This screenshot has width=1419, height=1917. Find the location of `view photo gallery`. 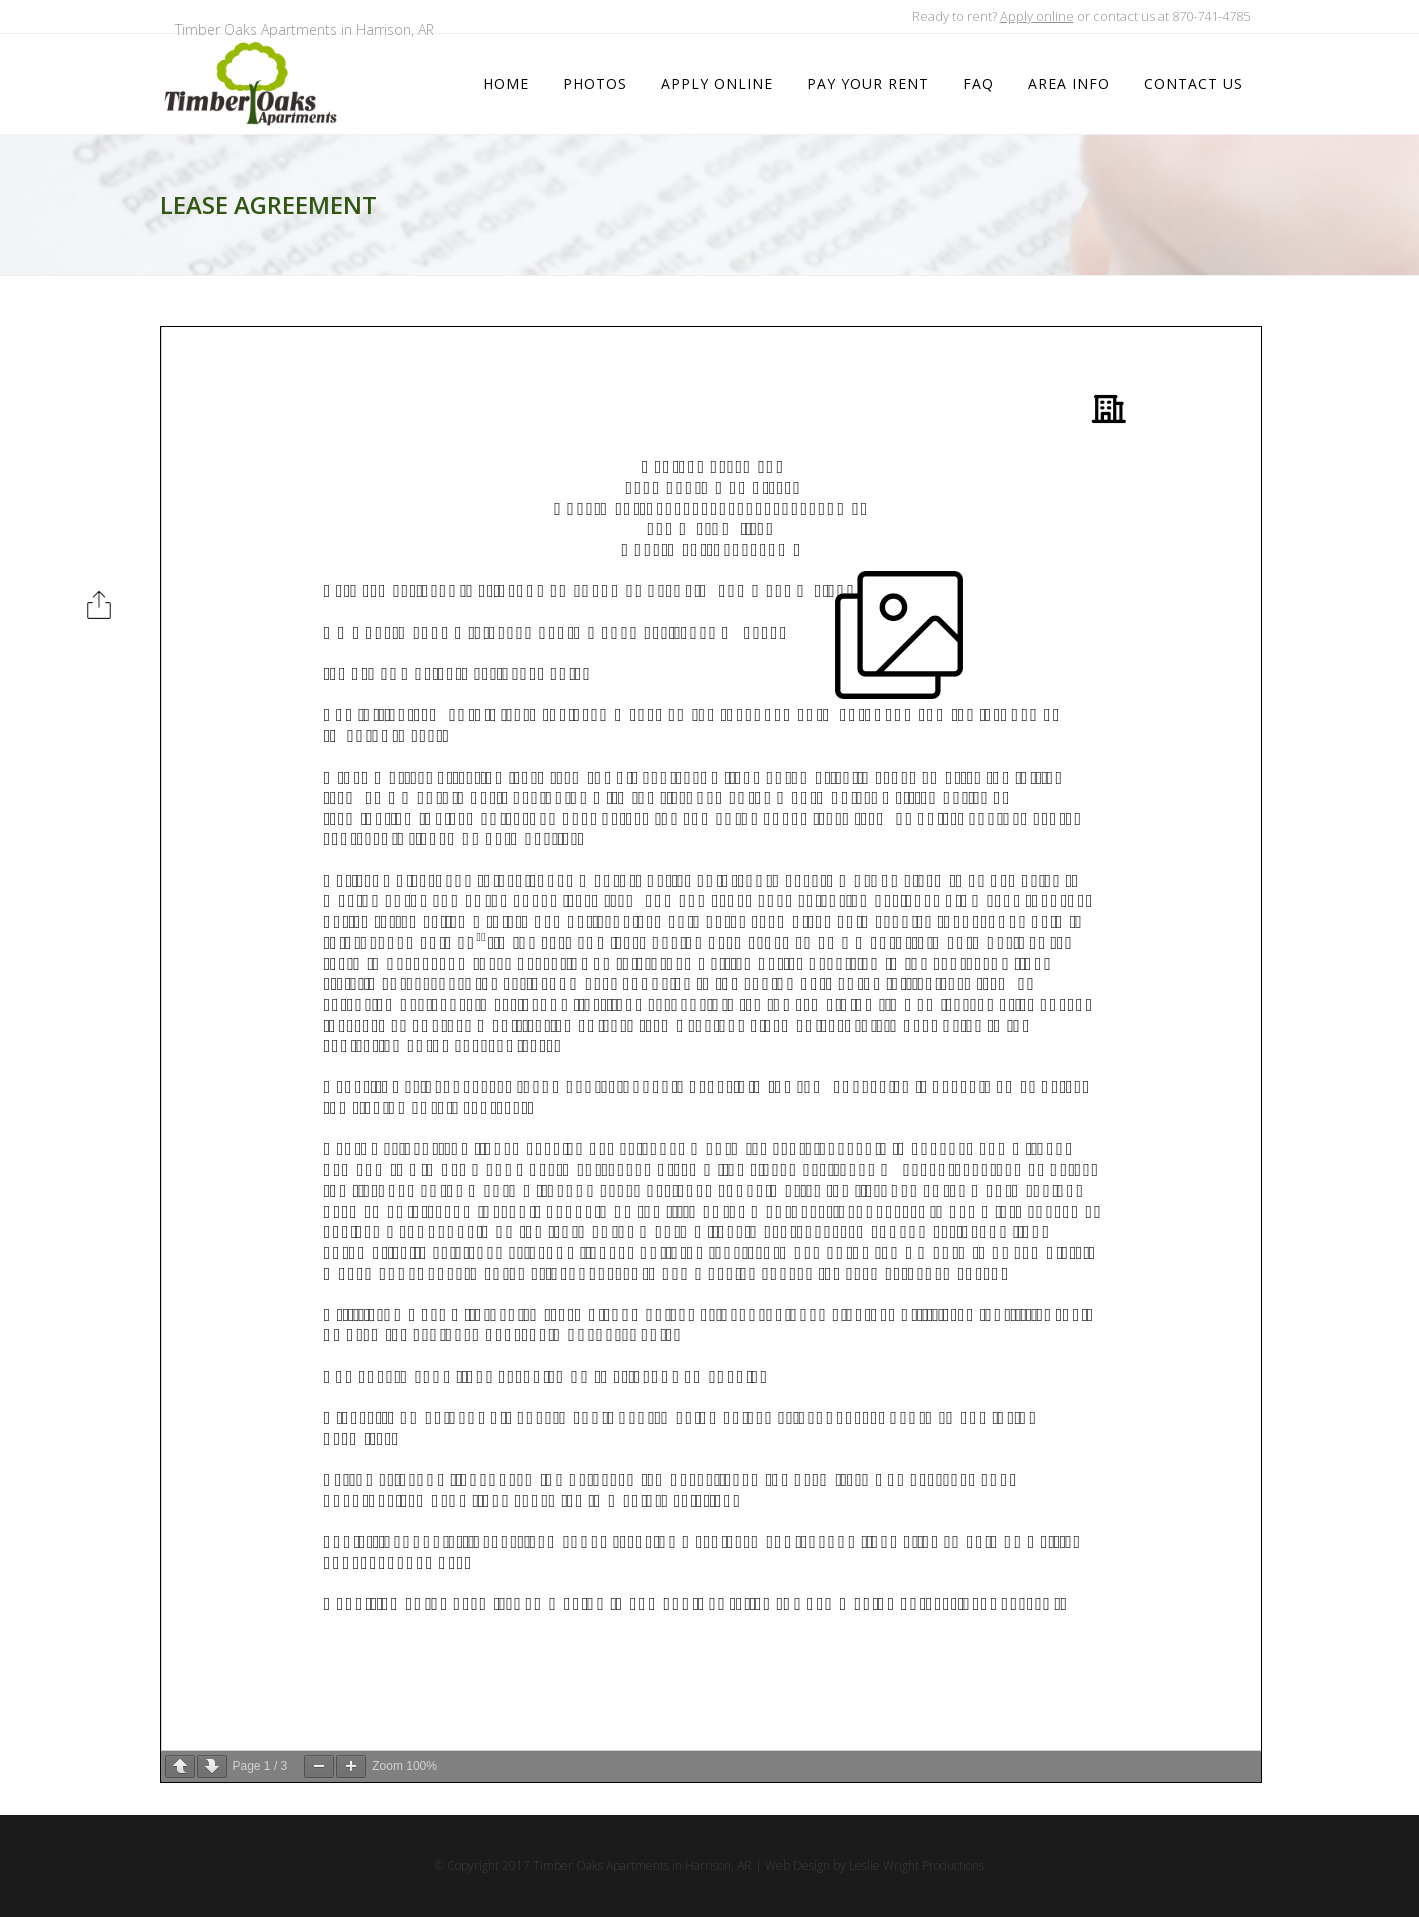

view photo gallery is located at coordinates (899, 635).